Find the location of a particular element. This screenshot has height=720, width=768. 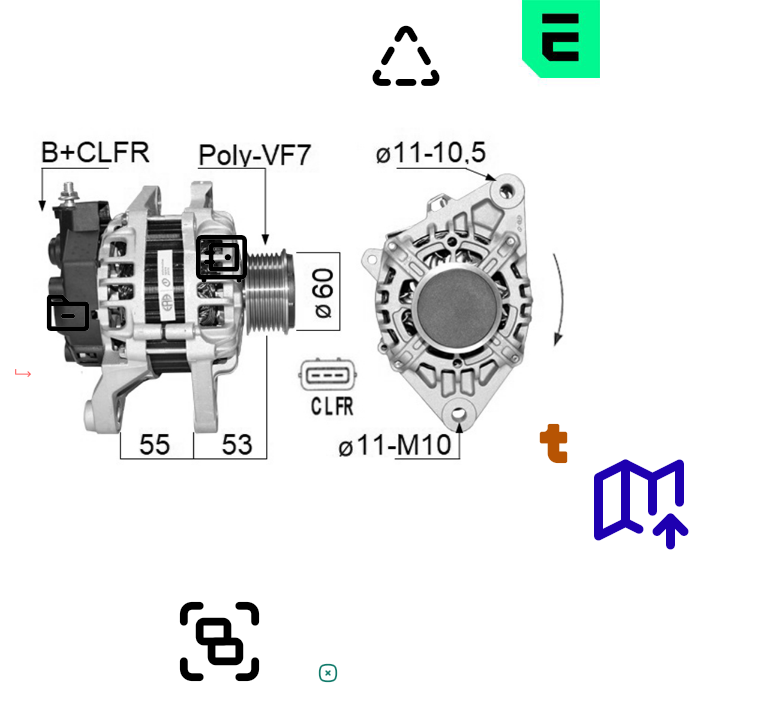

indicates a recycling or refresh cycle is located at coordinates (406, 57).